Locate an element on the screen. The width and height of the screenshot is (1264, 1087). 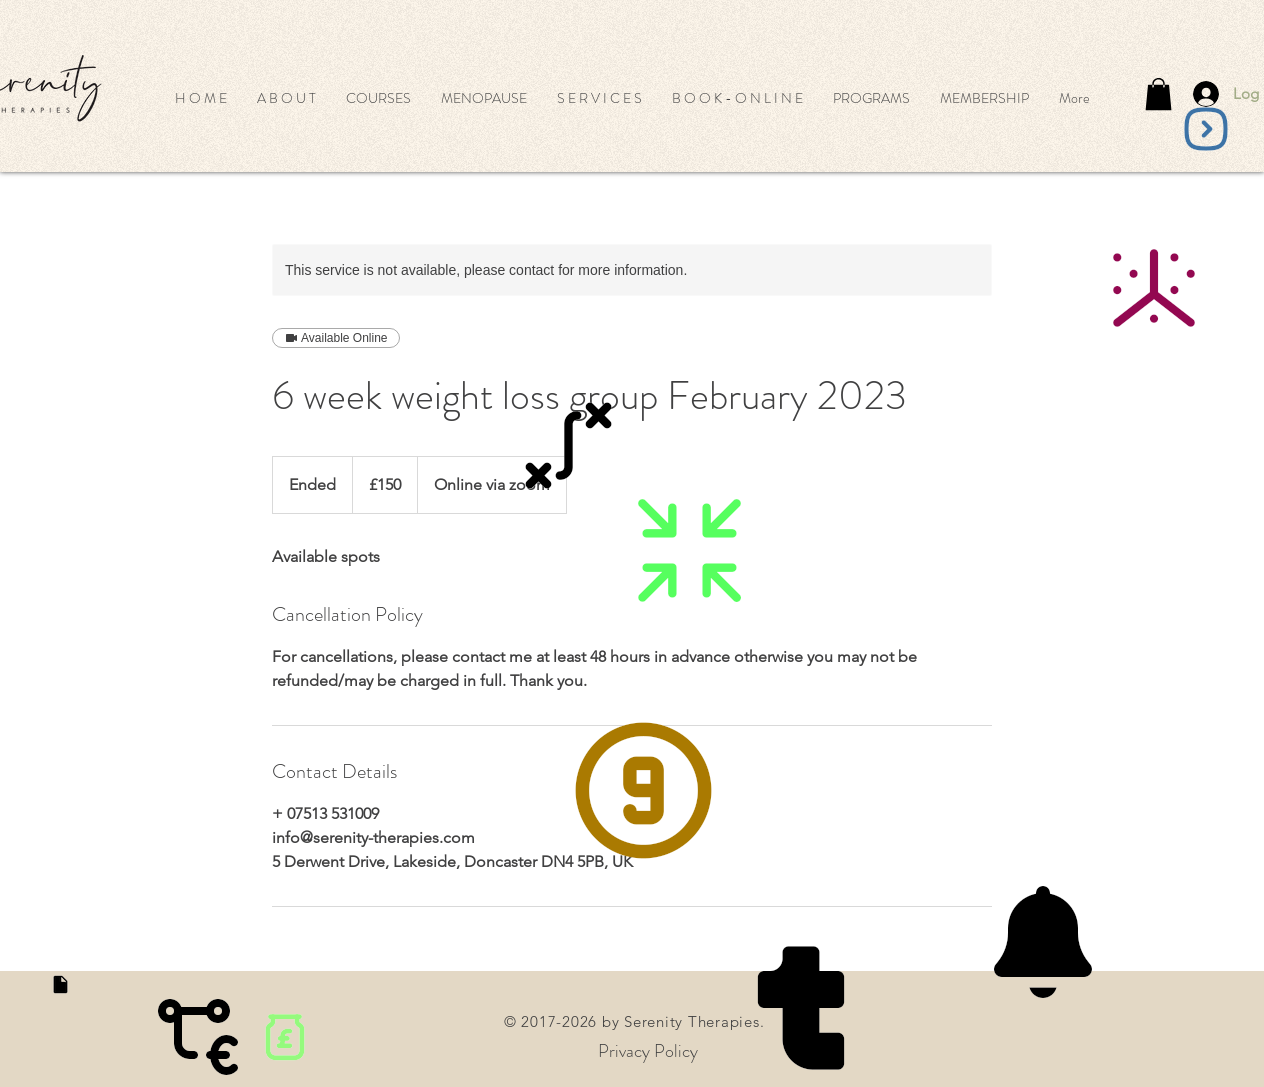
open tumblr app is located at coordinates (801, 1008).